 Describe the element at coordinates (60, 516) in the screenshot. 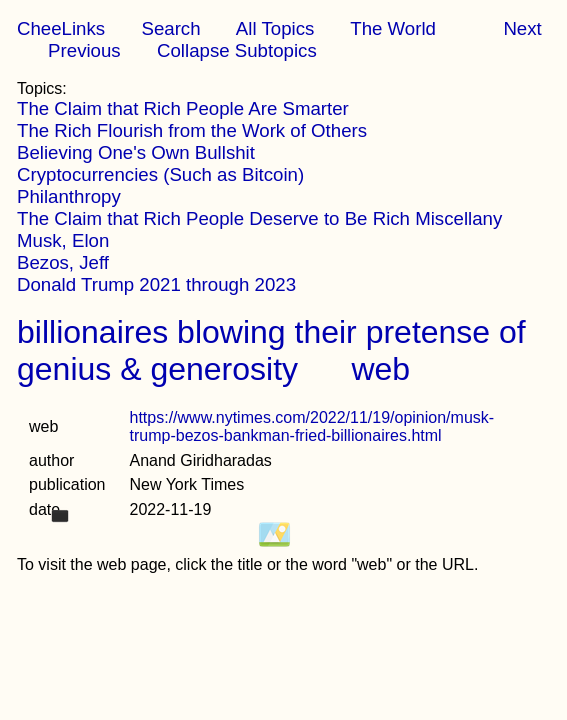

I see `indicates a connected bluetooth device` at that location.